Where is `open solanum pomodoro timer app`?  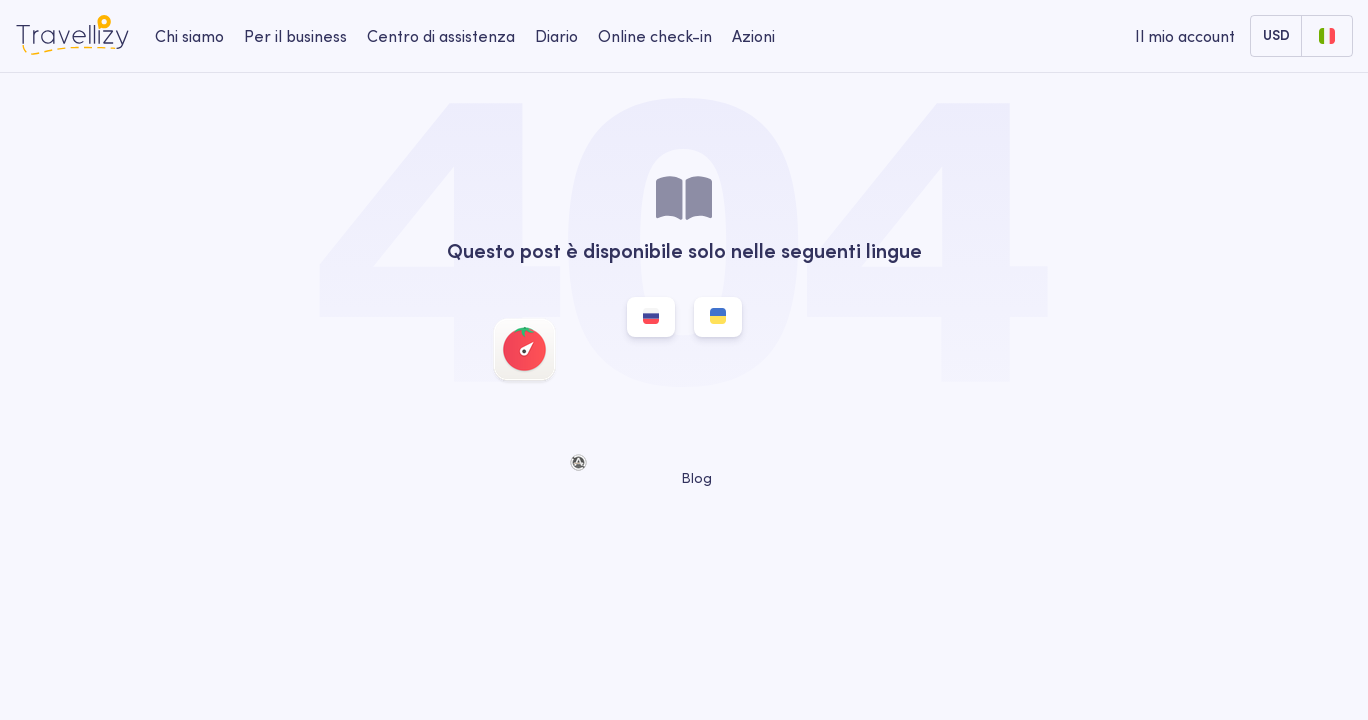
open solanum pomodoro timer app is located at coordinates (524, 349).